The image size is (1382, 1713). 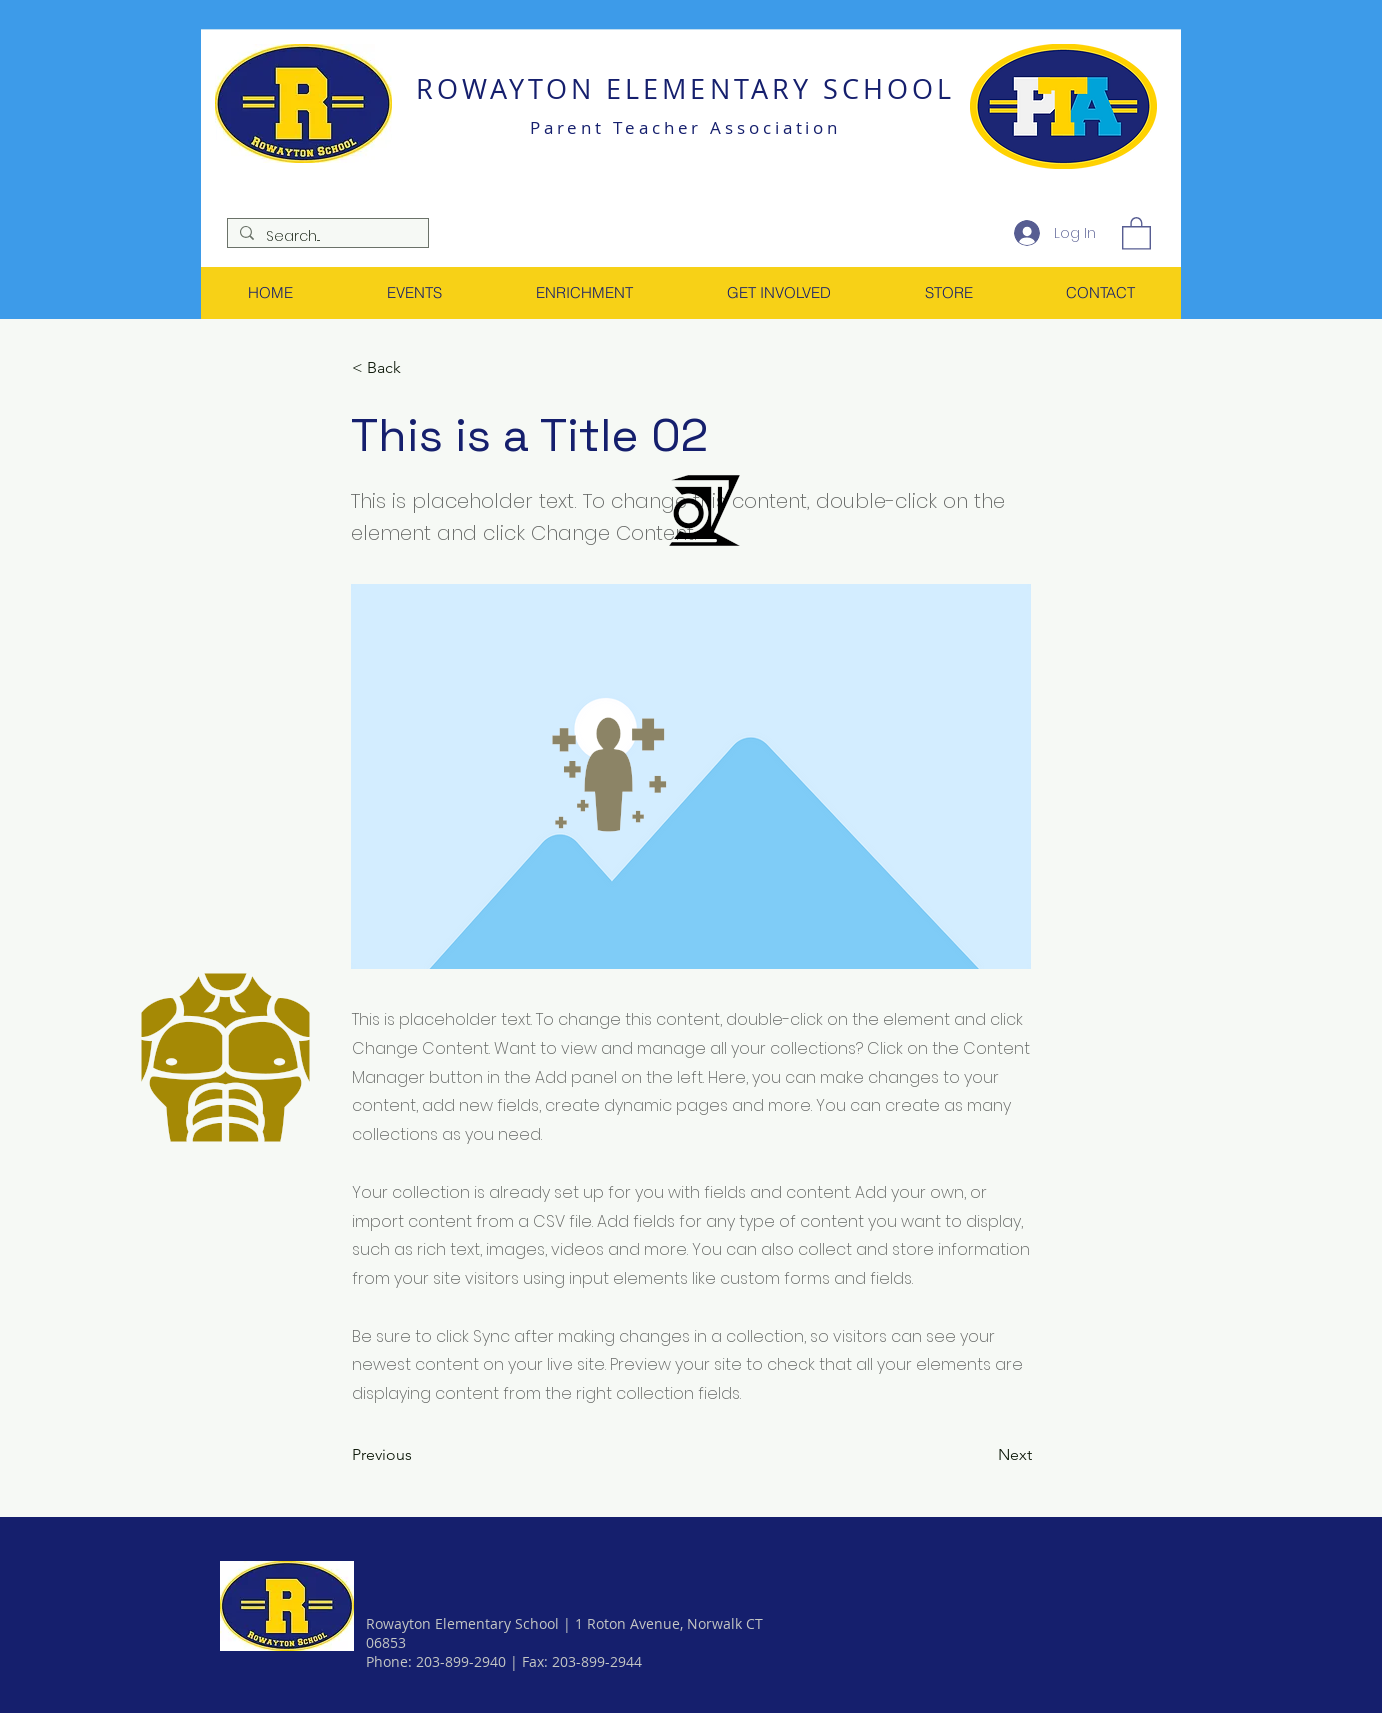 What do you see at coordinates (608, 774) in the screenshot?
I see `activate healing ability or spell` at bounding box center [608, 774].